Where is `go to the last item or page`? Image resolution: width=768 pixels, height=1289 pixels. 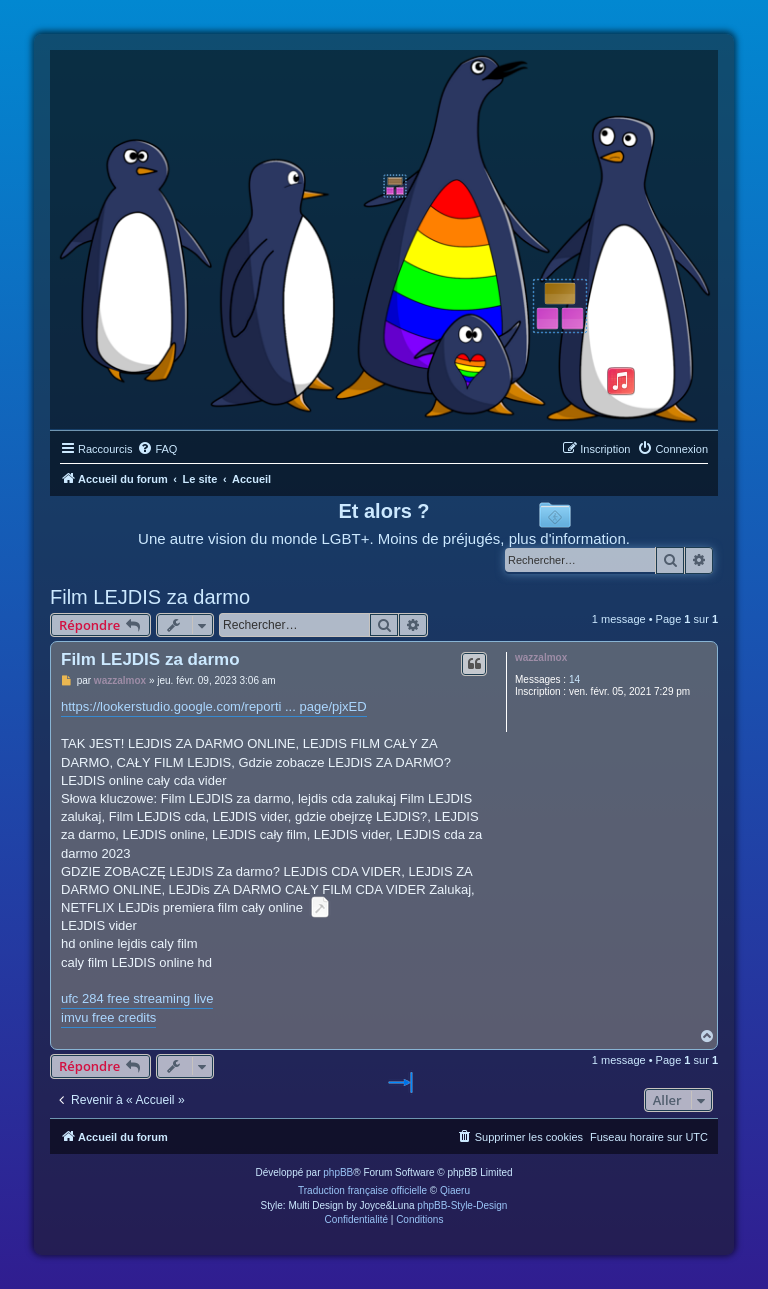
go to the last item or page is located at coordinates (400, 1082).